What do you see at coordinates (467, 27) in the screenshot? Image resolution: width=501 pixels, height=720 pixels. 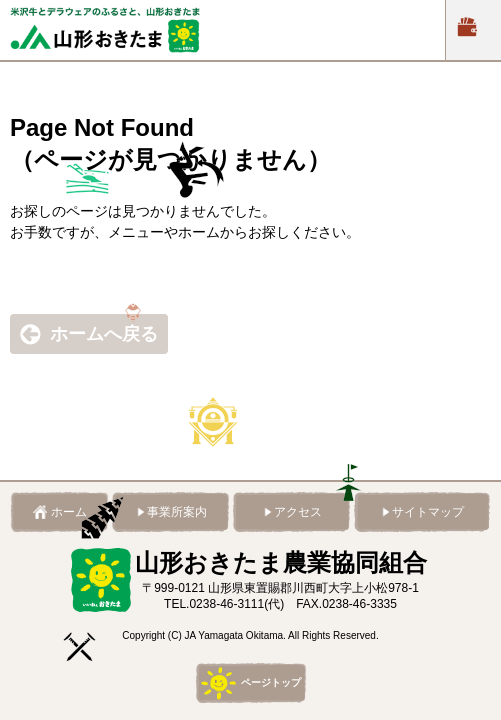 I see `access your wallet or payment methods` at bounding box center [467, 27].